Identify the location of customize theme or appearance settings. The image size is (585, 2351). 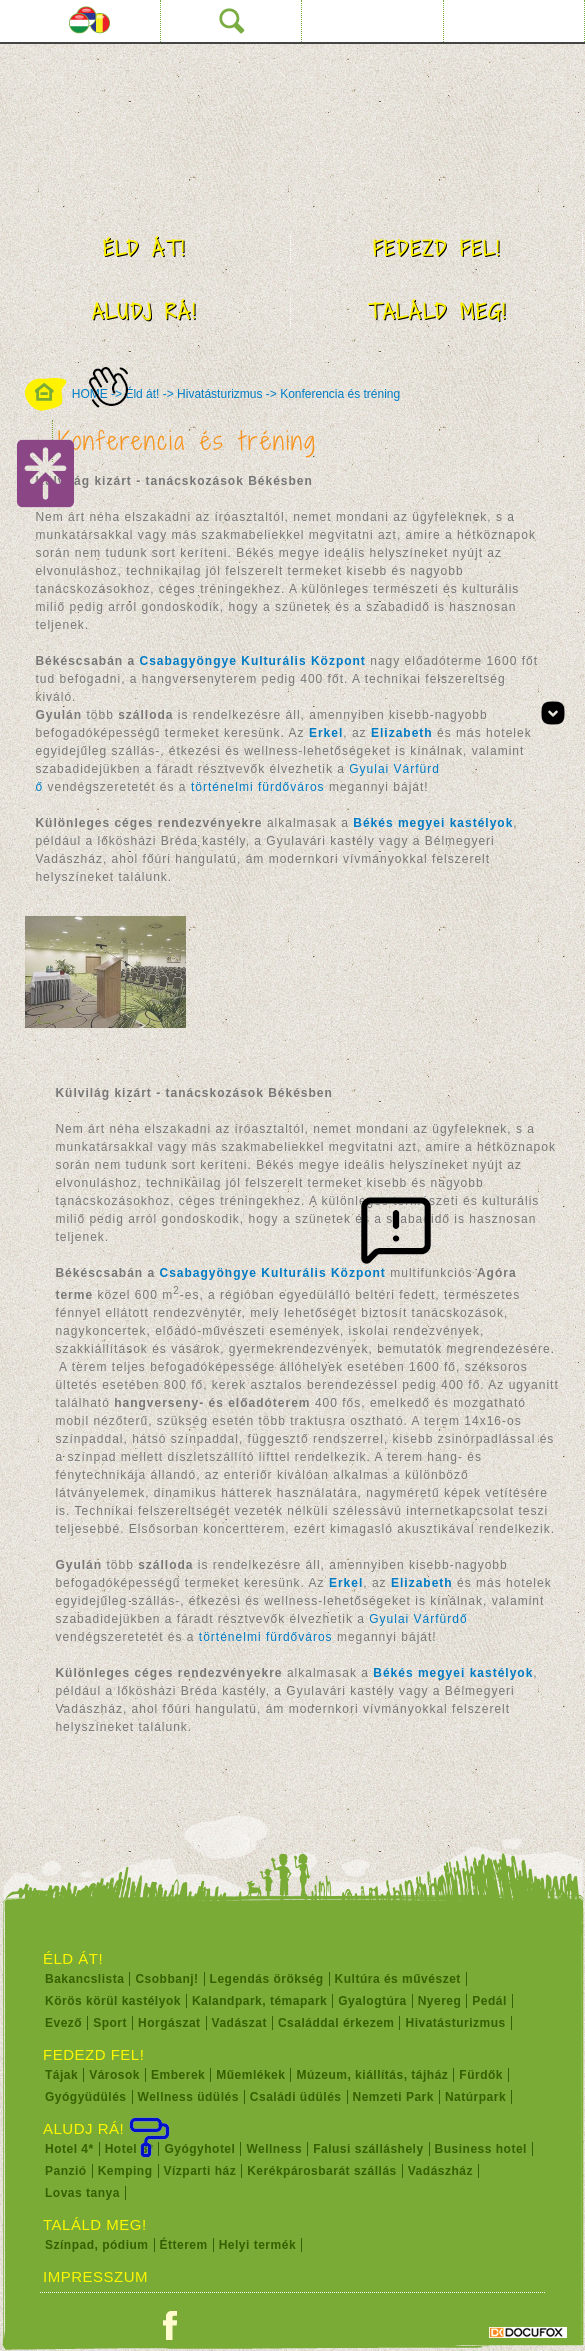
(149, 2137).